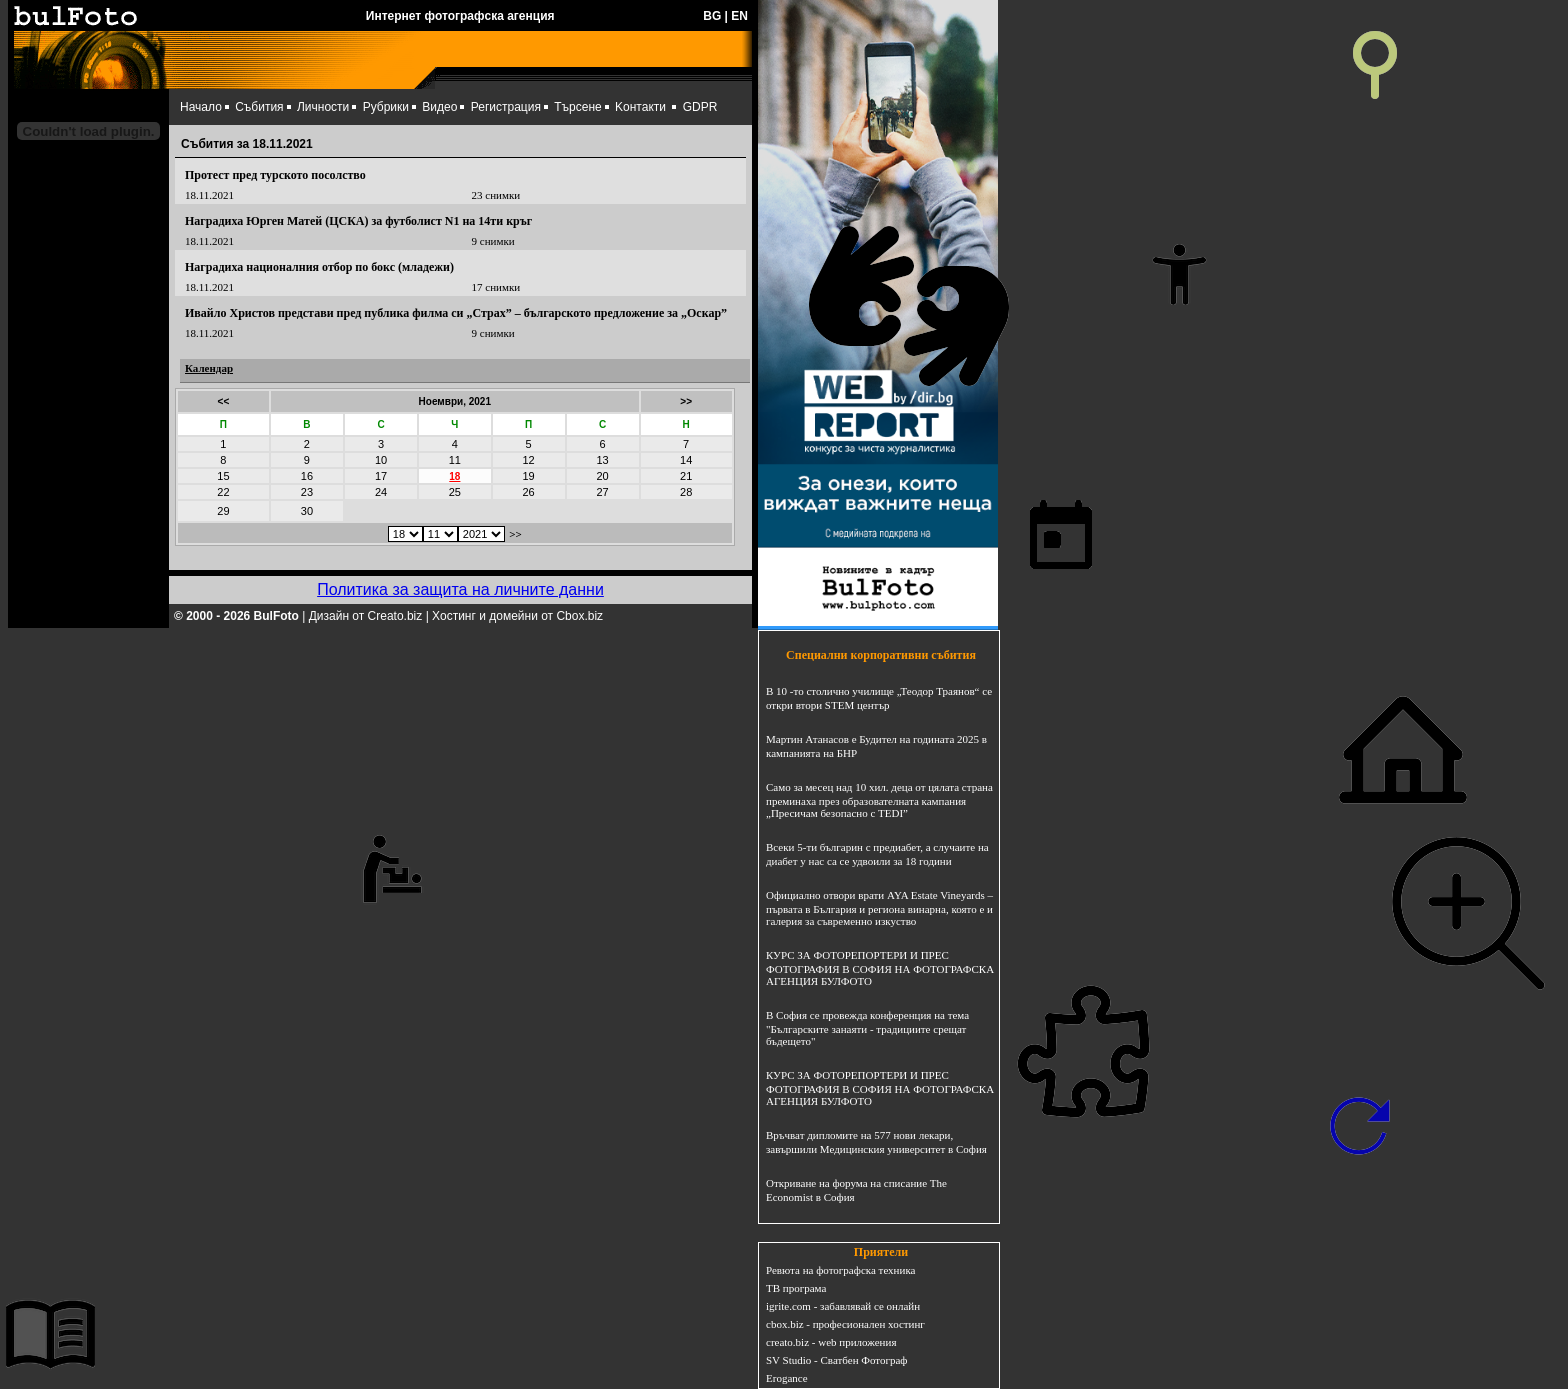  What do you see at coordinates (392, 870) in the screenshot?
I see `indicates baby changing station nearby` at bounding box center [392, 870].